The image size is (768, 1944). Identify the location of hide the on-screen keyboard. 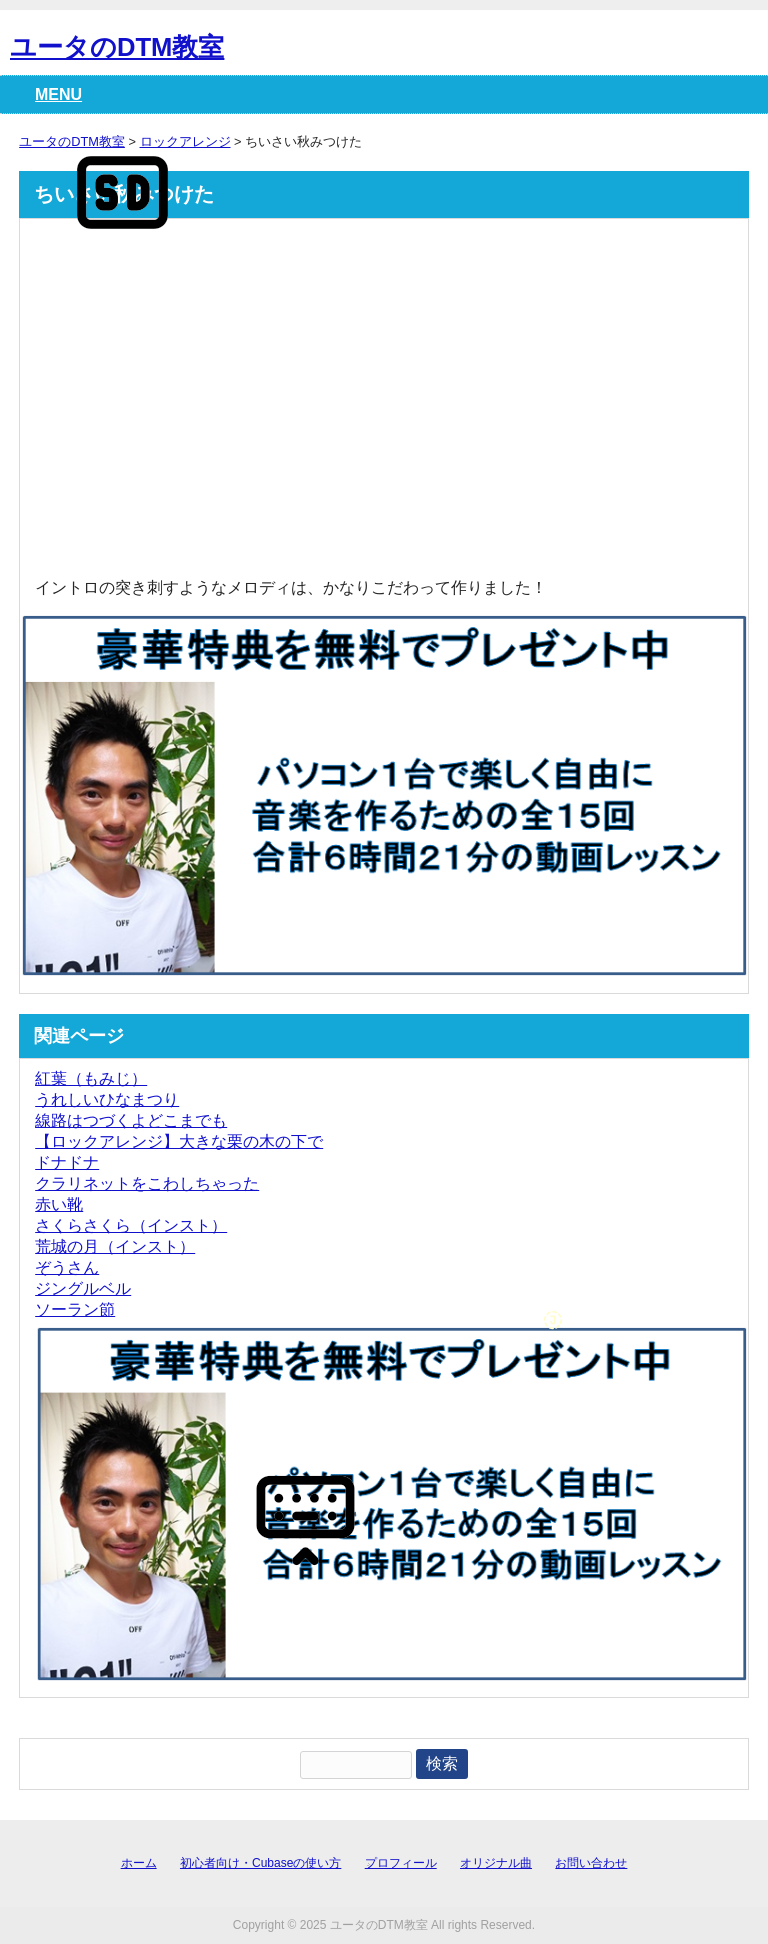
(305, 1520).